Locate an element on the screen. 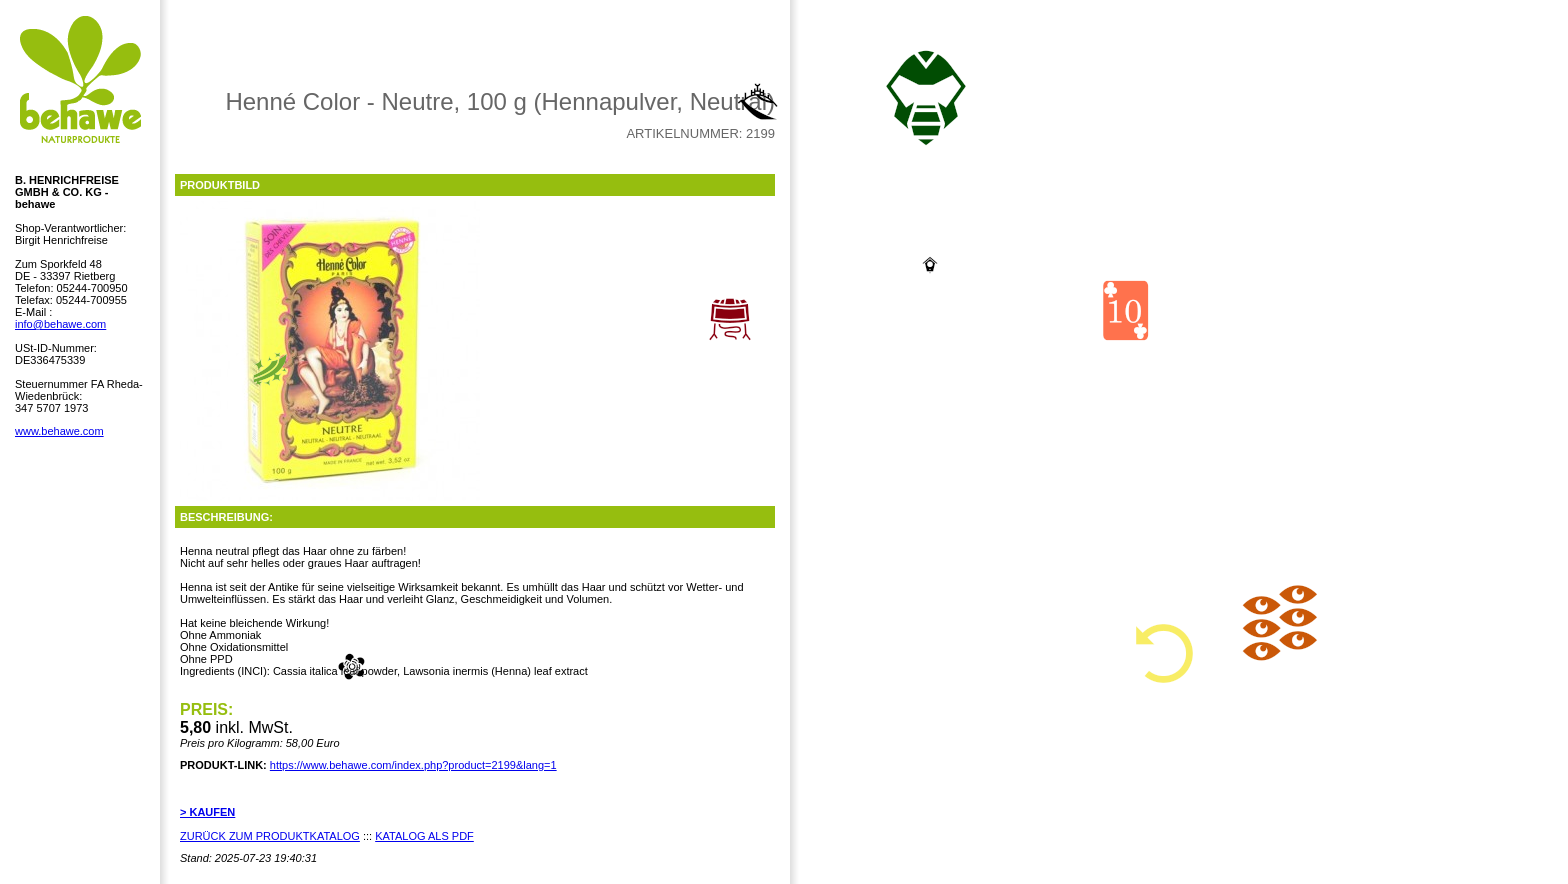 The image size is (1568, 884). ten of clubs playing card is located at coordinates (1125, 310).